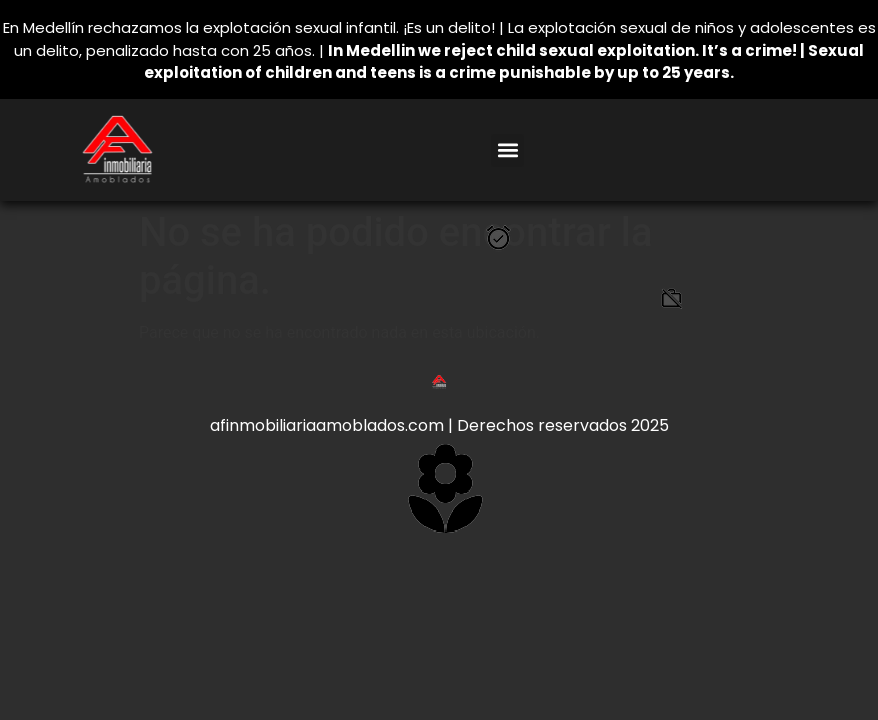  I want to click on work mode disabled or turned off, so click(671, 298).